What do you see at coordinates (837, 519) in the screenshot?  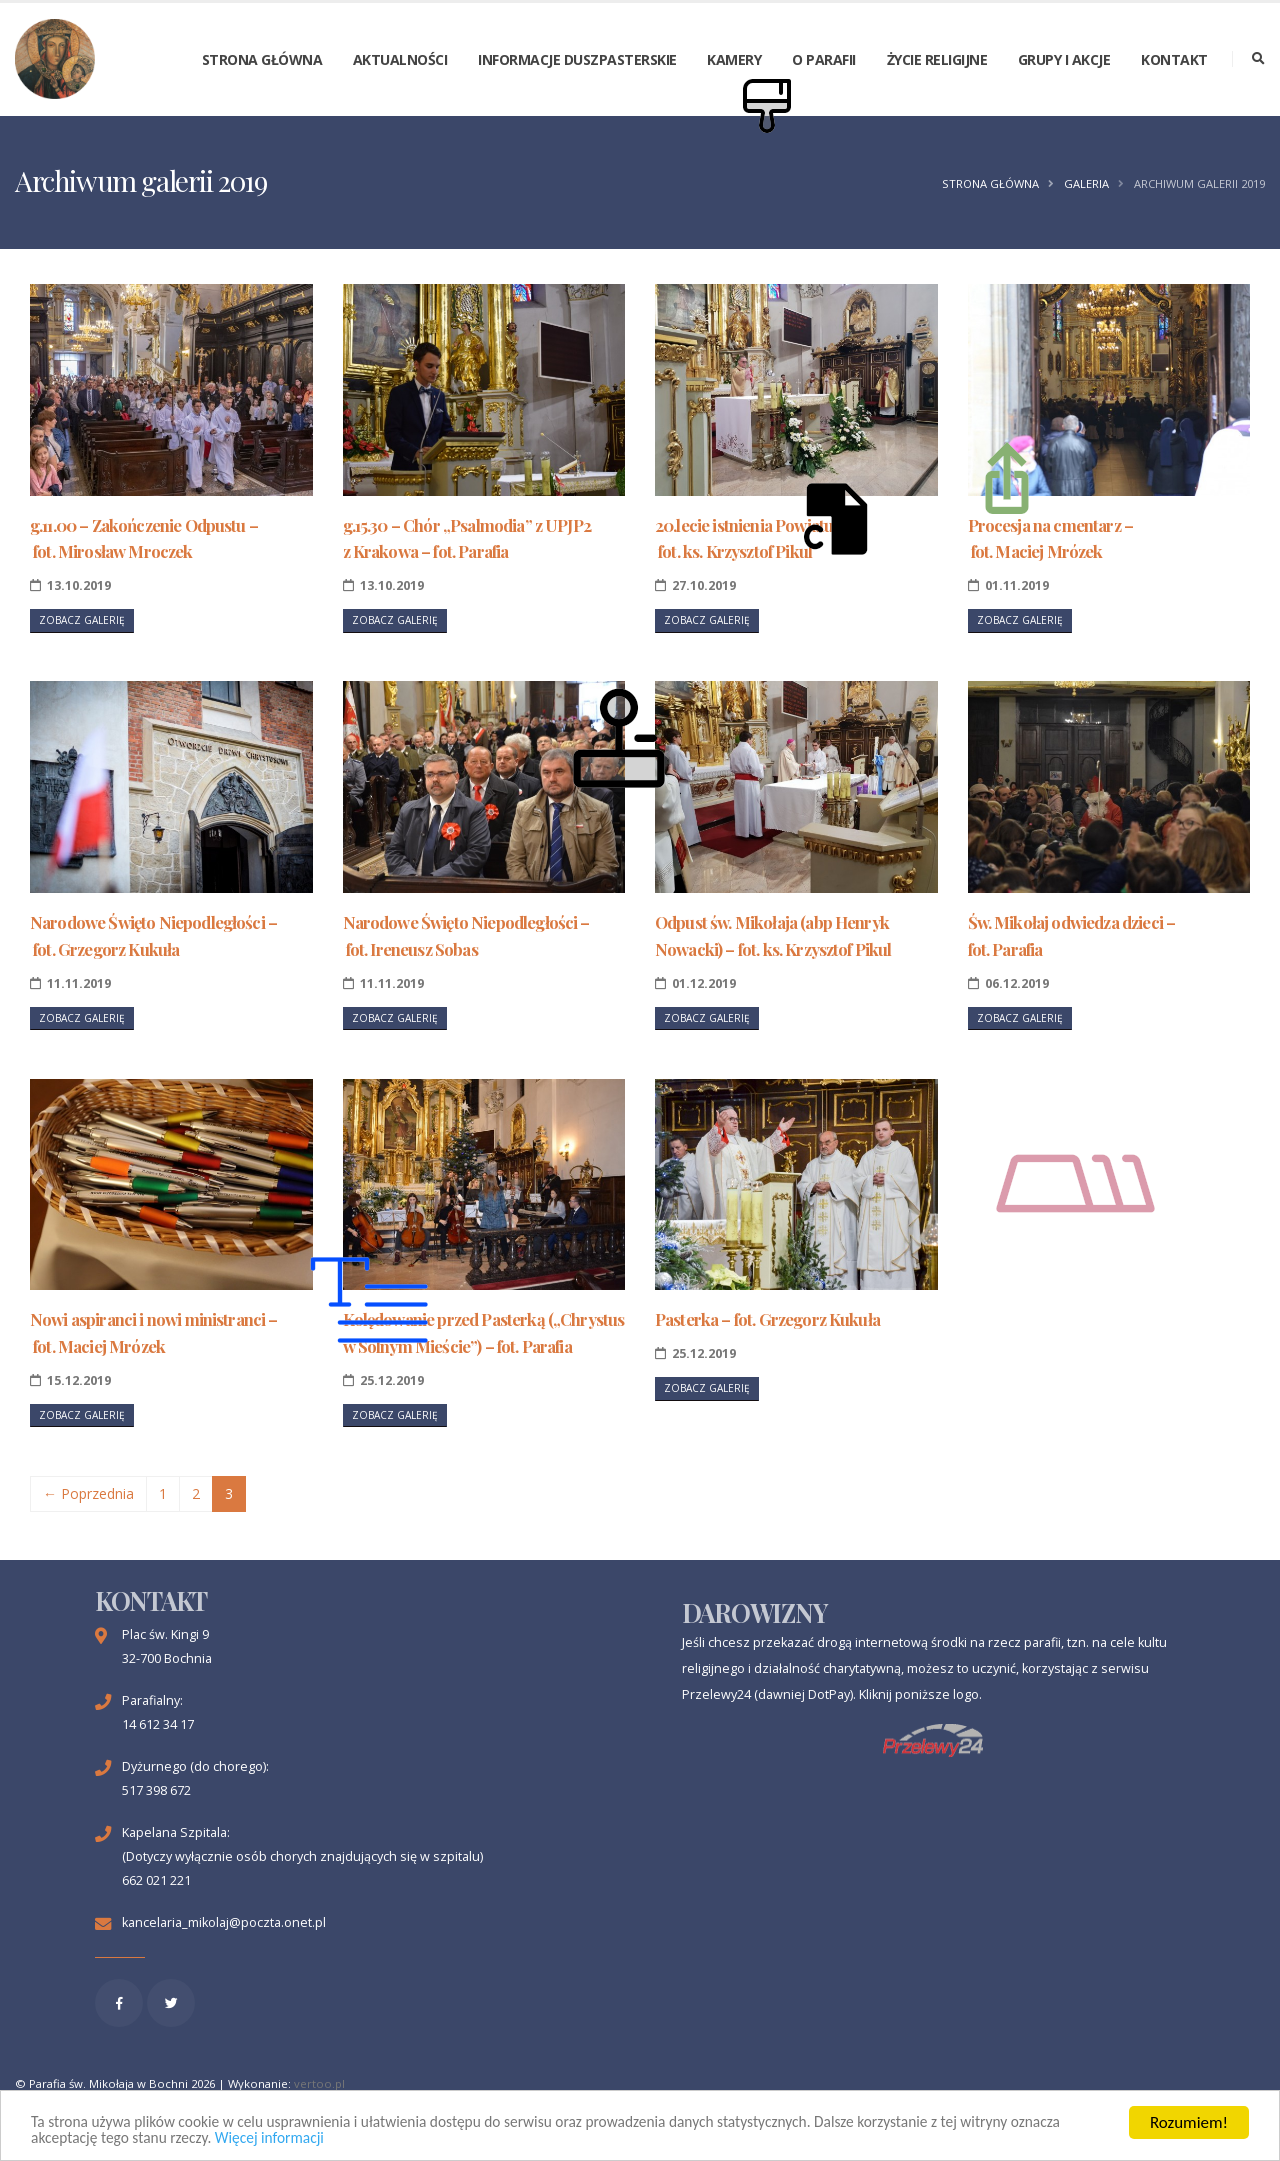 I see `a C programming language source file` at bounding box center [837, 519].